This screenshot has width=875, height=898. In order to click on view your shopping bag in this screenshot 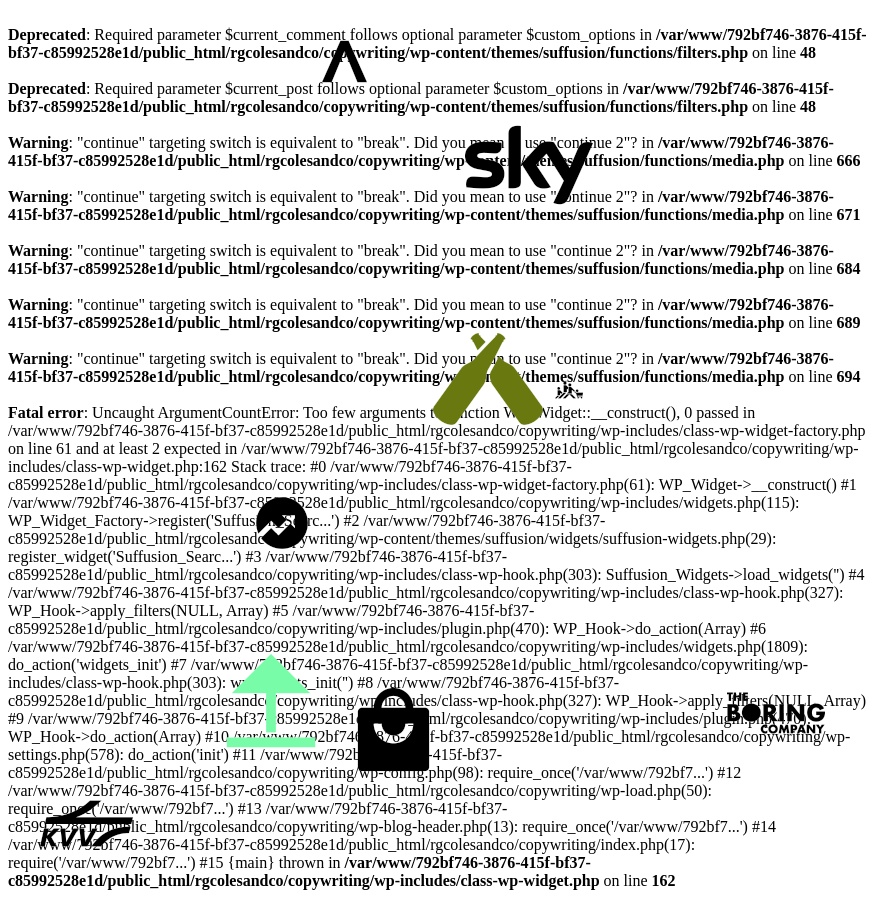, I will do `click(393, 731)`.